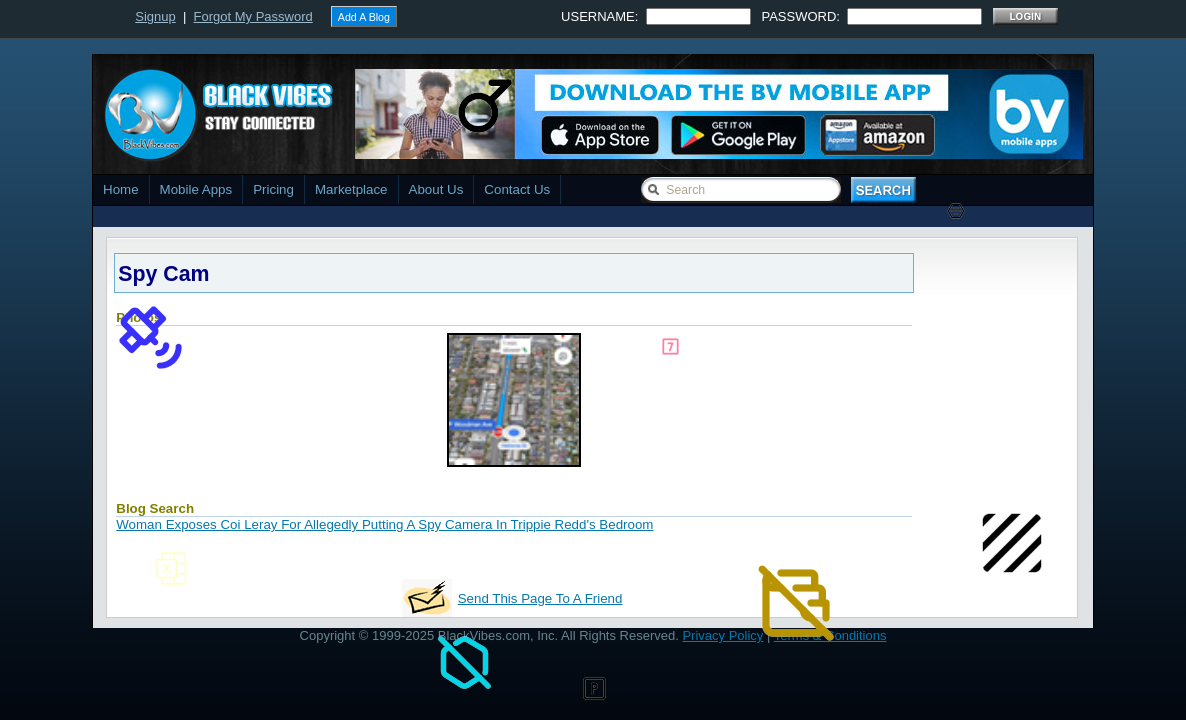  I want to click on disable or deactivate a feature, so click(464, 662).